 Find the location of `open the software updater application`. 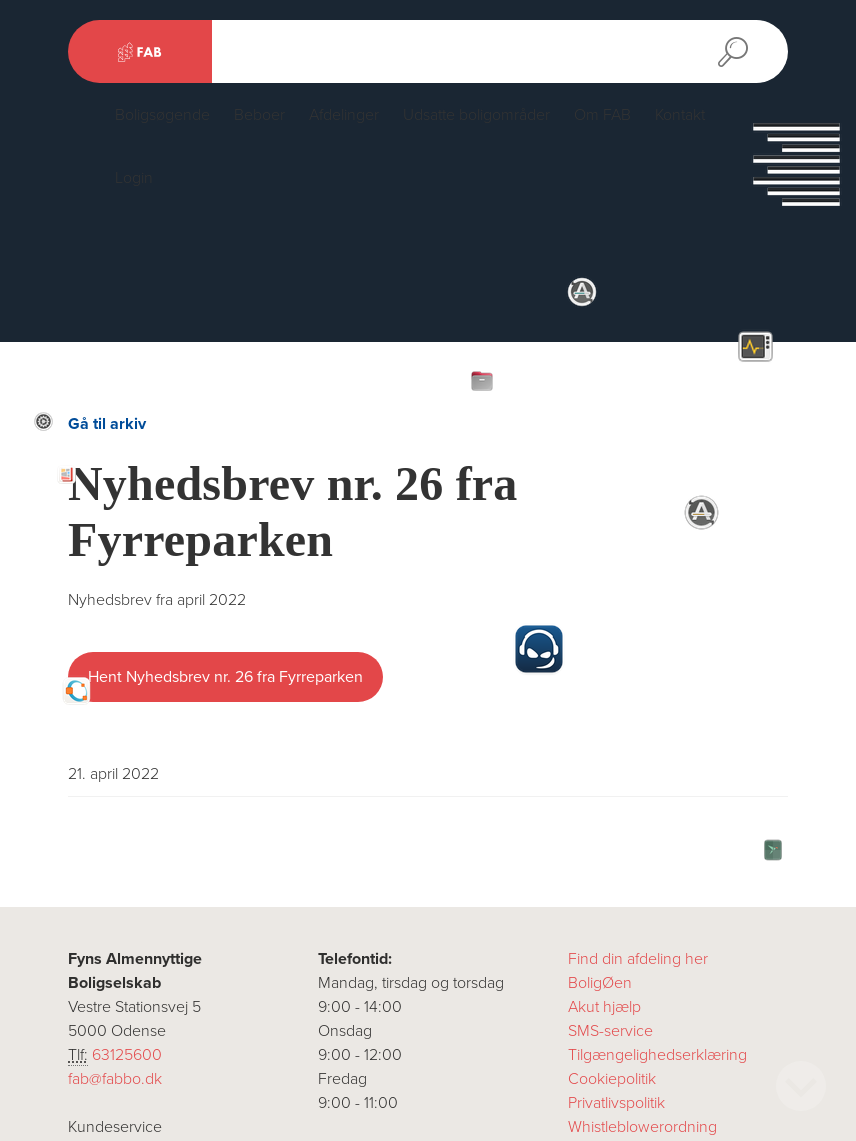

open the software updater application is located at coordinates (582, 292).